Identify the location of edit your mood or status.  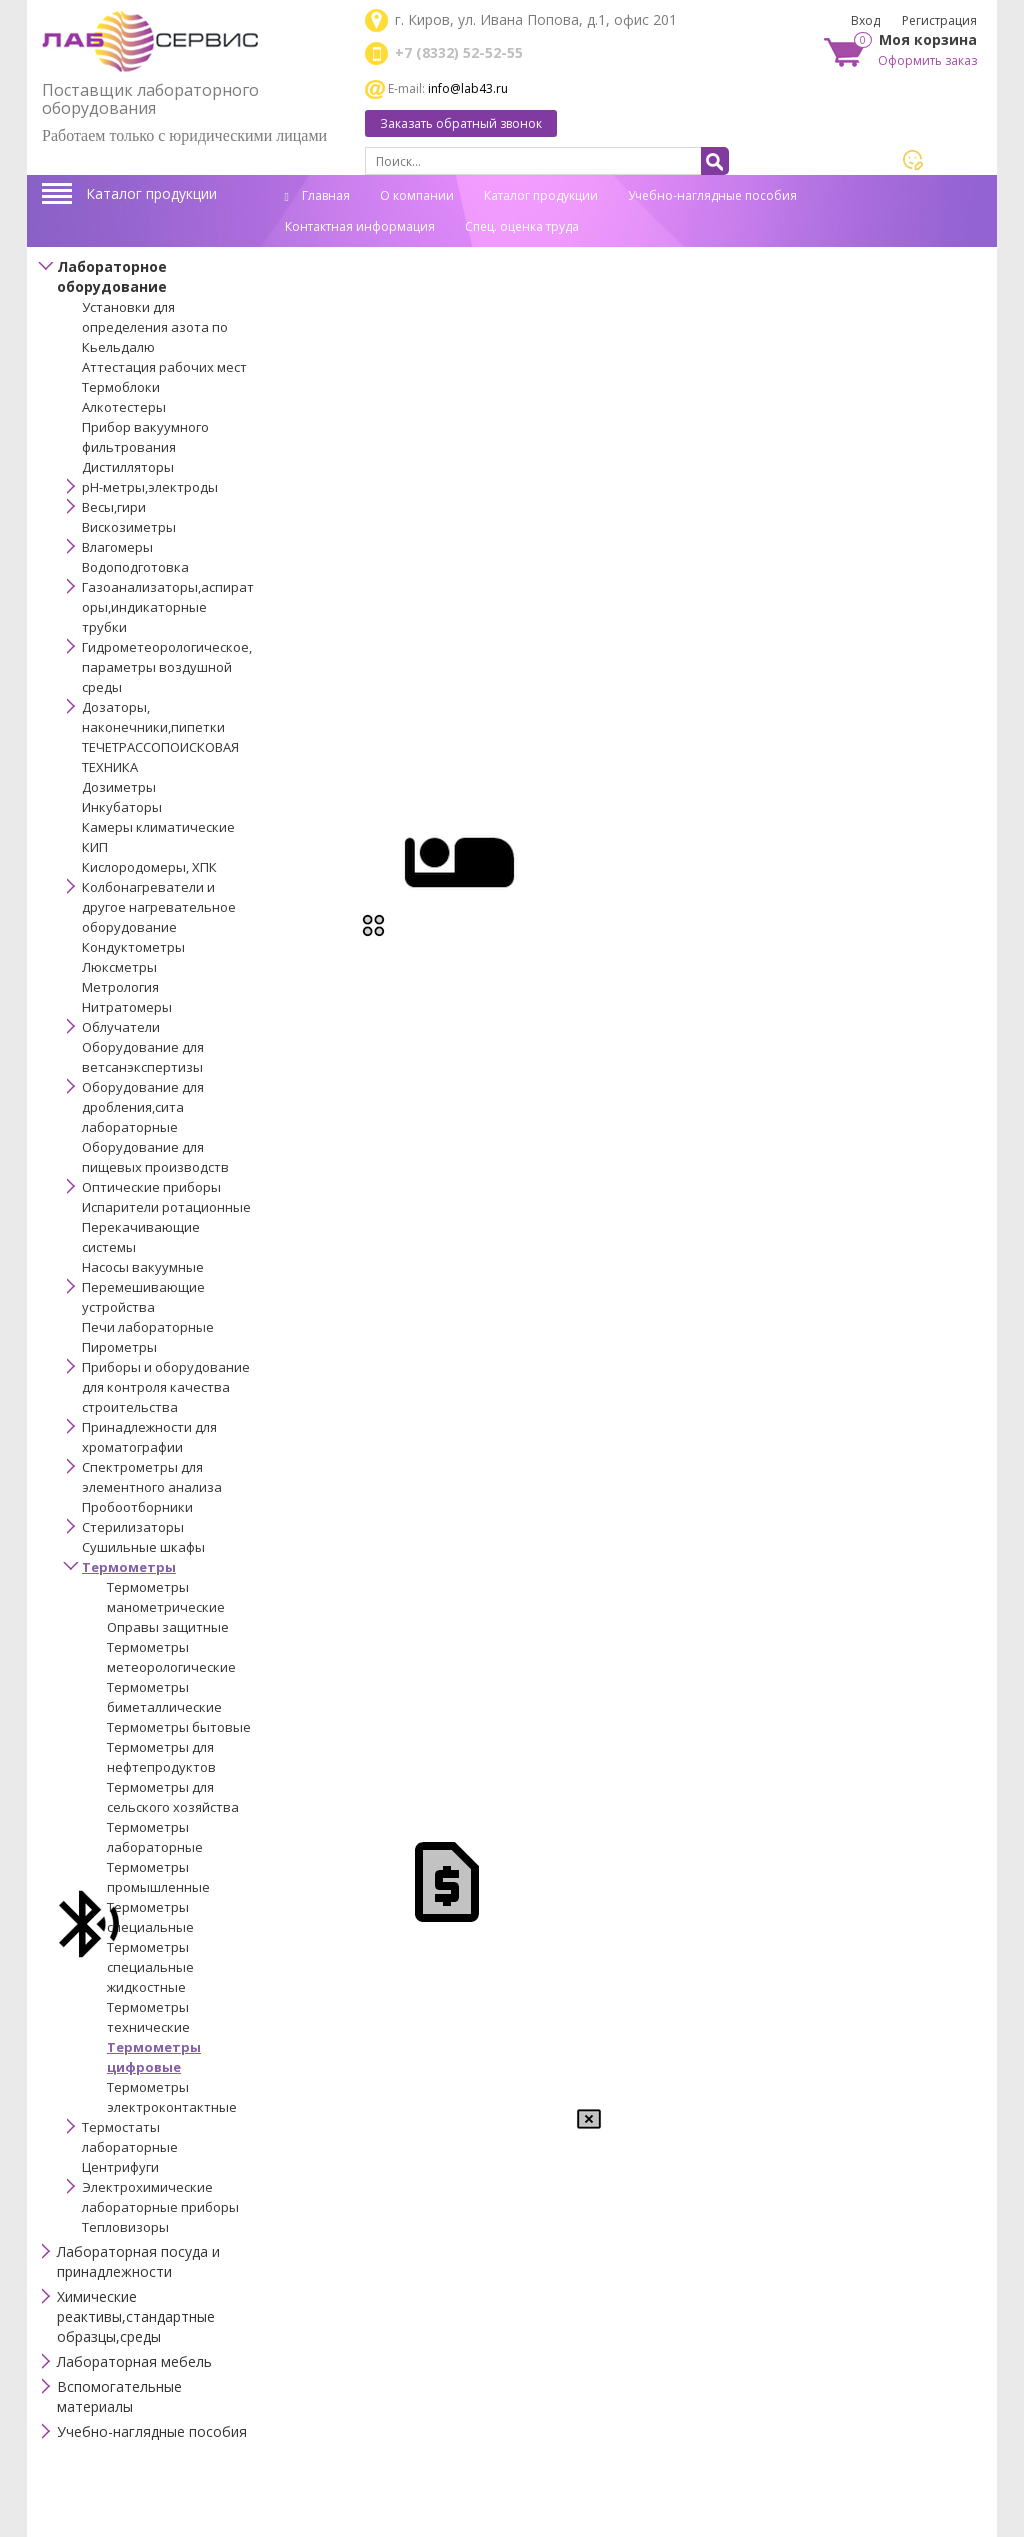
(912, 159).